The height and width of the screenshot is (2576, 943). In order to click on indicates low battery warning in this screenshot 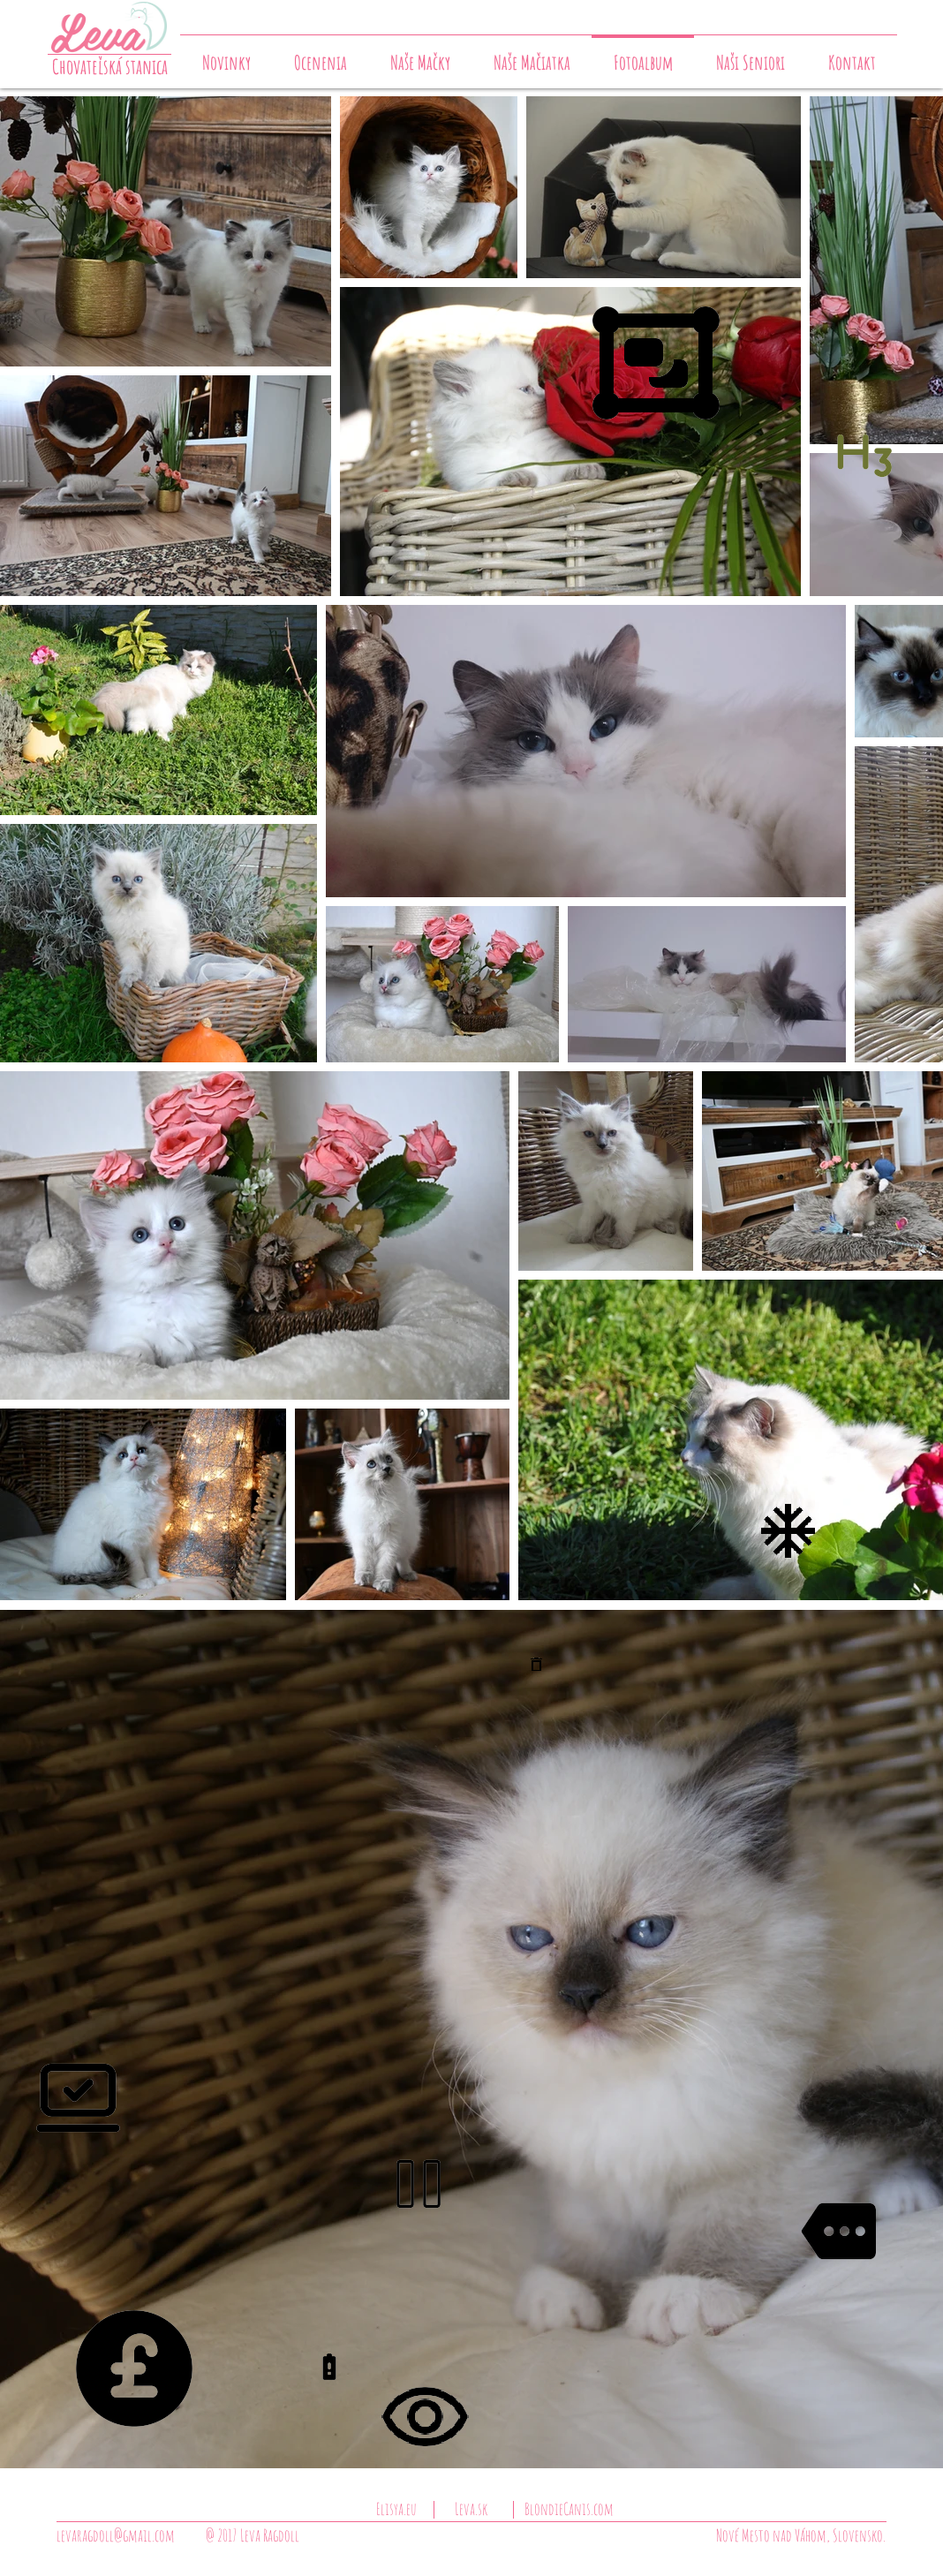, I will do `click(329, 2367)`.